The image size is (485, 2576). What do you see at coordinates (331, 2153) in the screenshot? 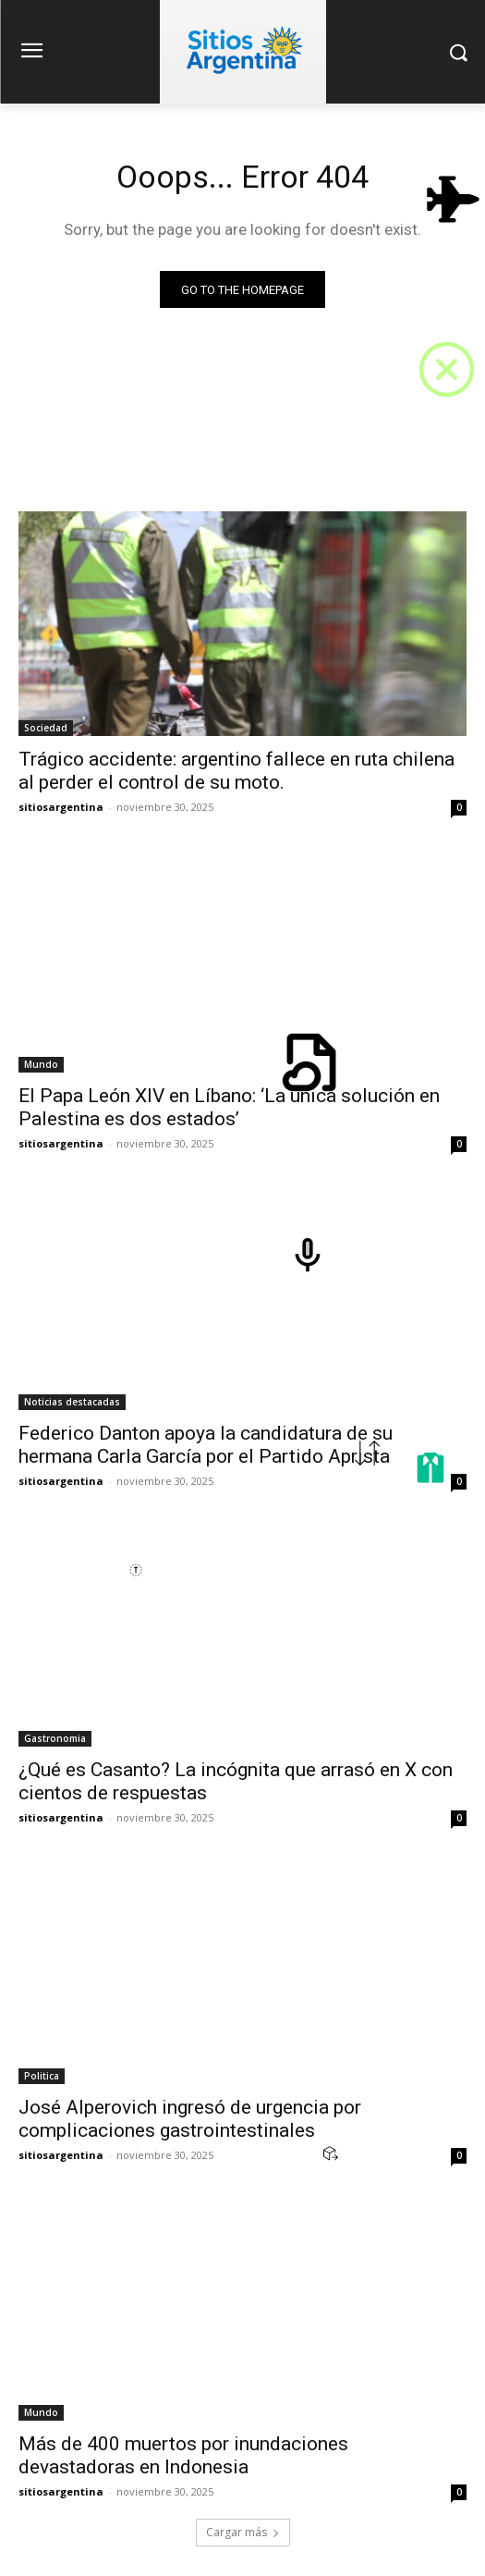
I see `view packages that depend on this project` at bounding box center [331, 2153].